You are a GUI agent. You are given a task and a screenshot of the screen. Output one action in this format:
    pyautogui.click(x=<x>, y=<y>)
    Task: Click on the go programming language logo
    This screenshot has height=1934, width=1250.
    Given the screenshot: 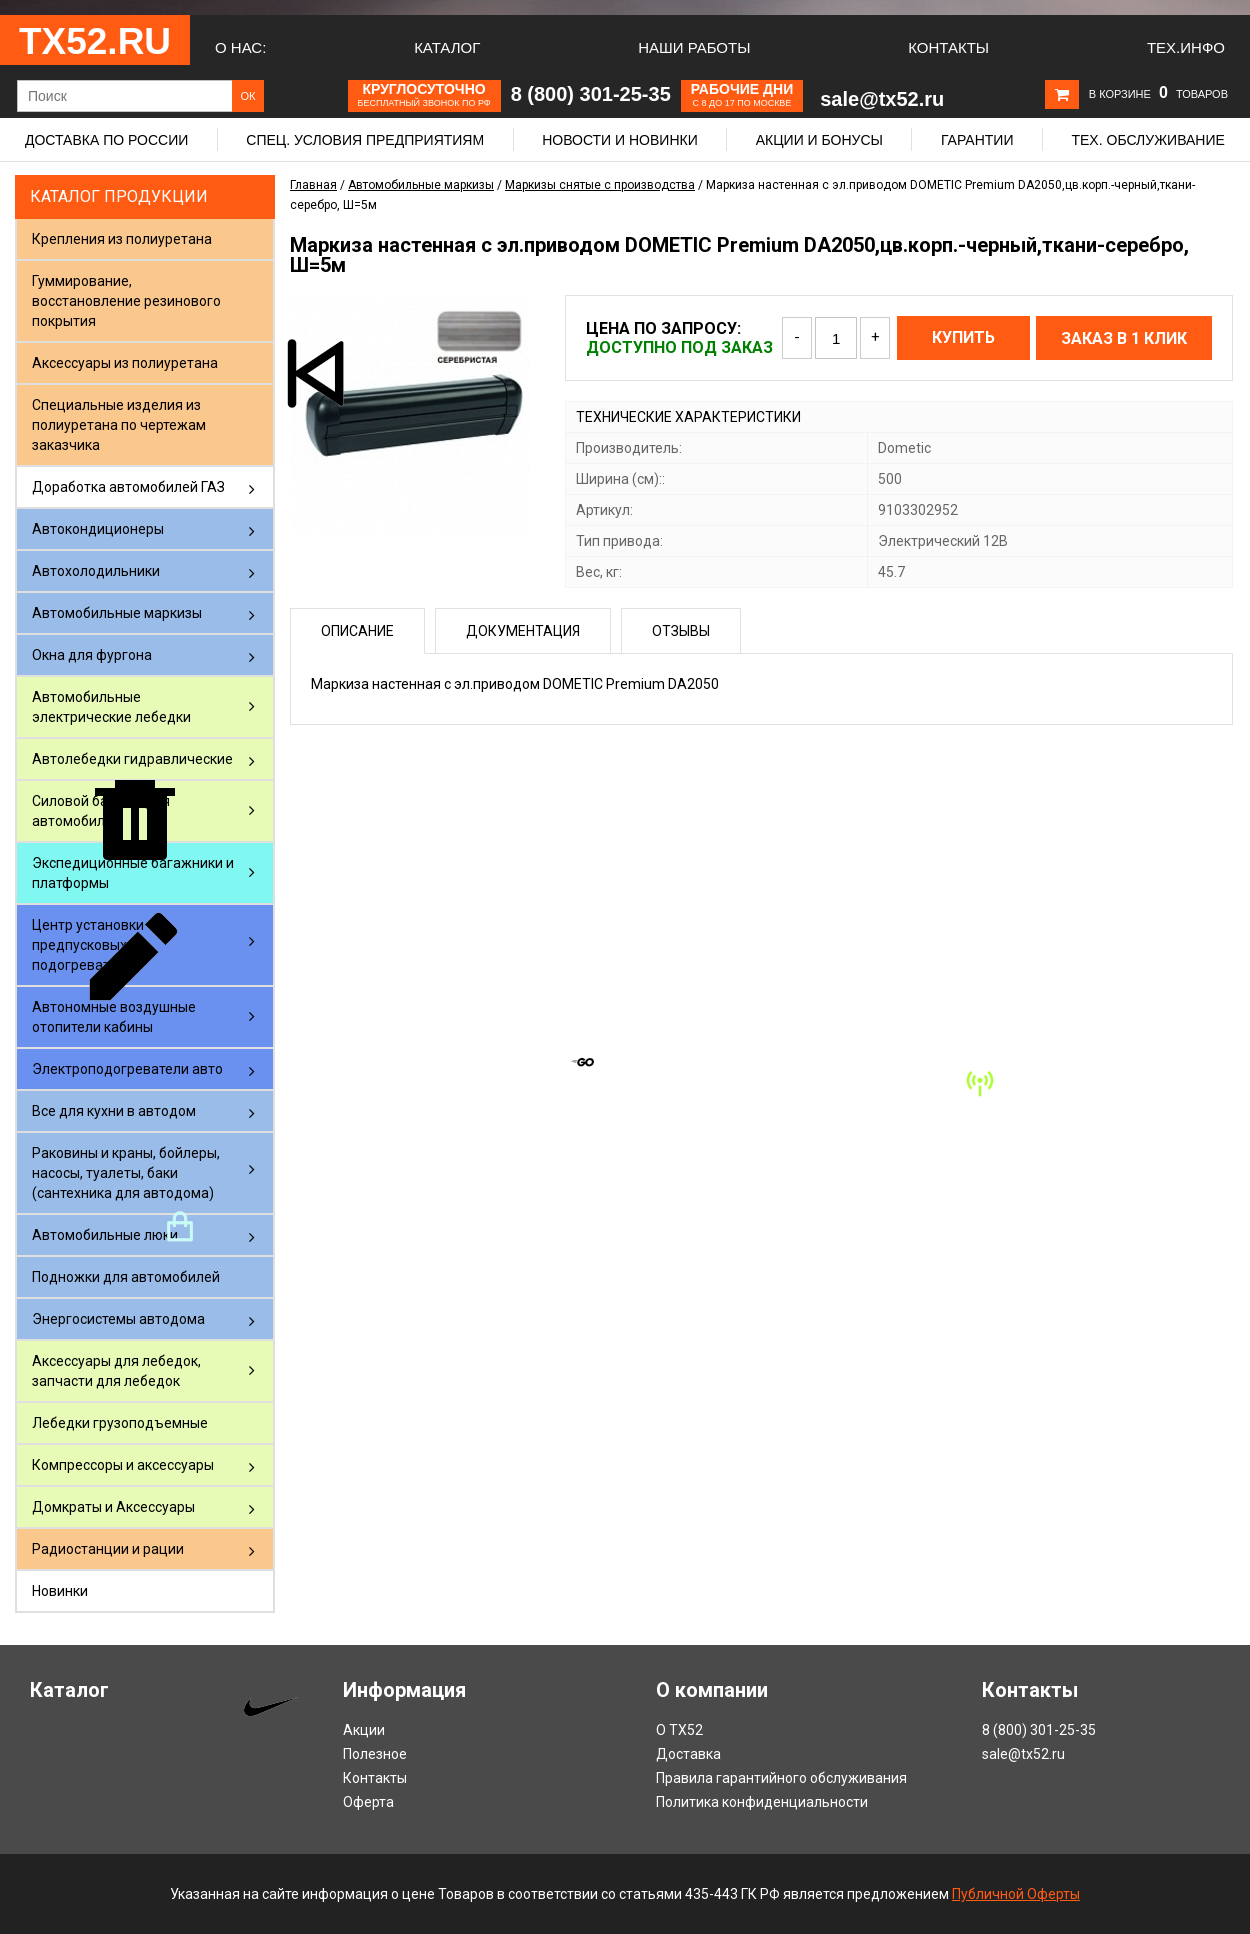 What is the action you would take?
    pyautogui.click(x=582, y=1062)
    